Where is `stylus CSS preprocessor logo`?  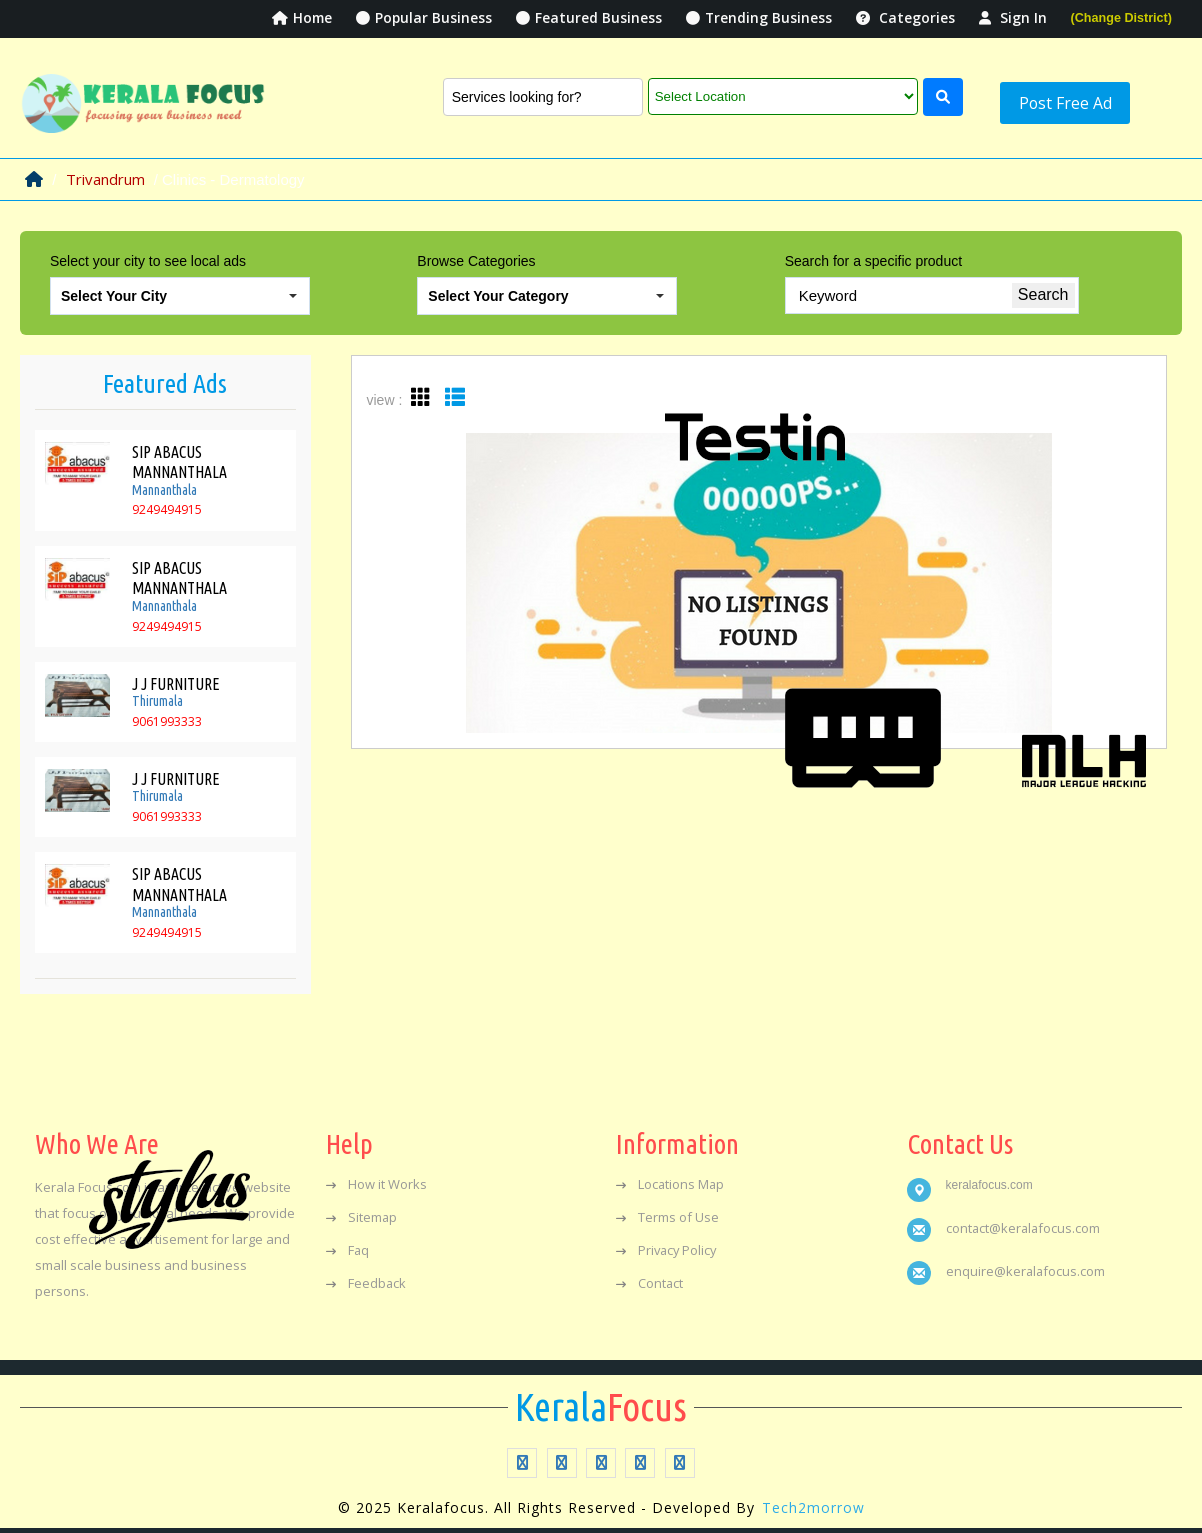
stylus CSS preprocessor logo is located at coordinates (169, 1199).